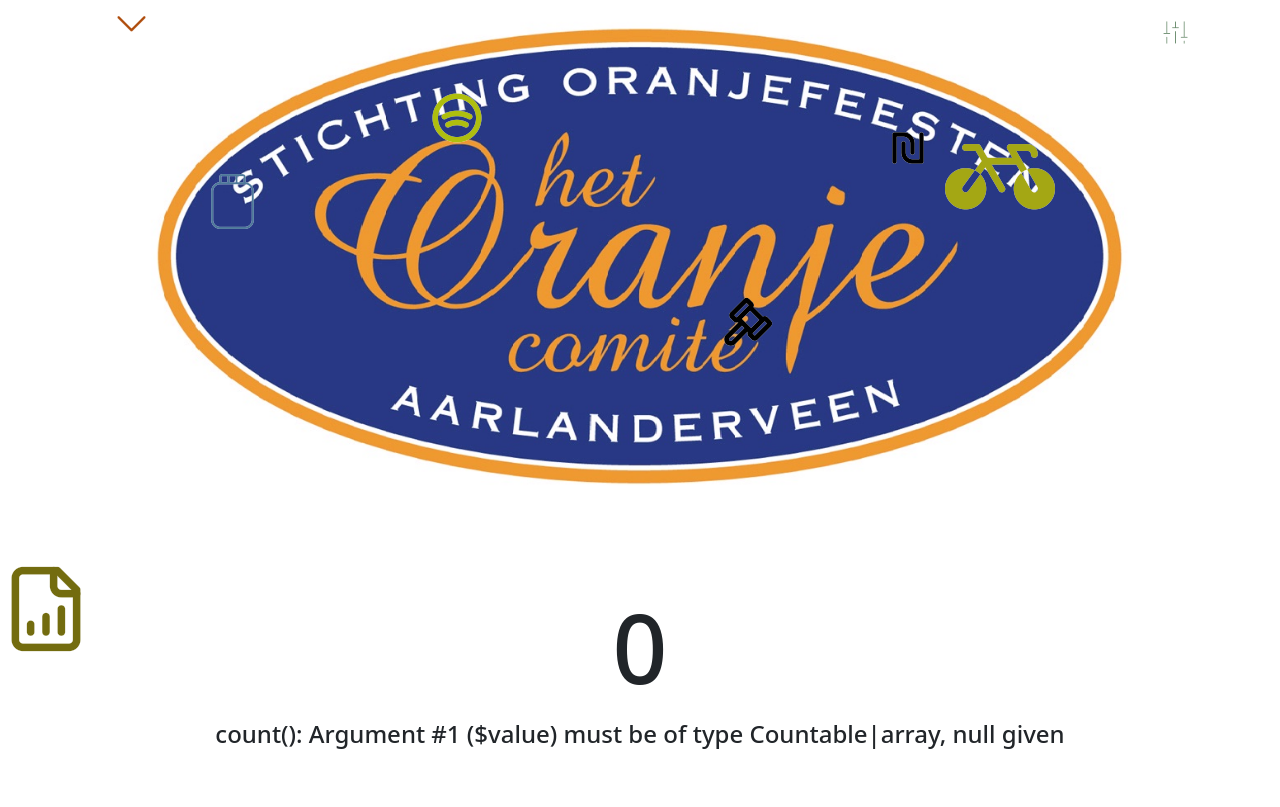 This screenshot has width=1280, height=807. What do you see at coordinates (1000, 175) in the screenshot?
I see `select bicycle as transportation mode` at bounding box center [1000, 175].